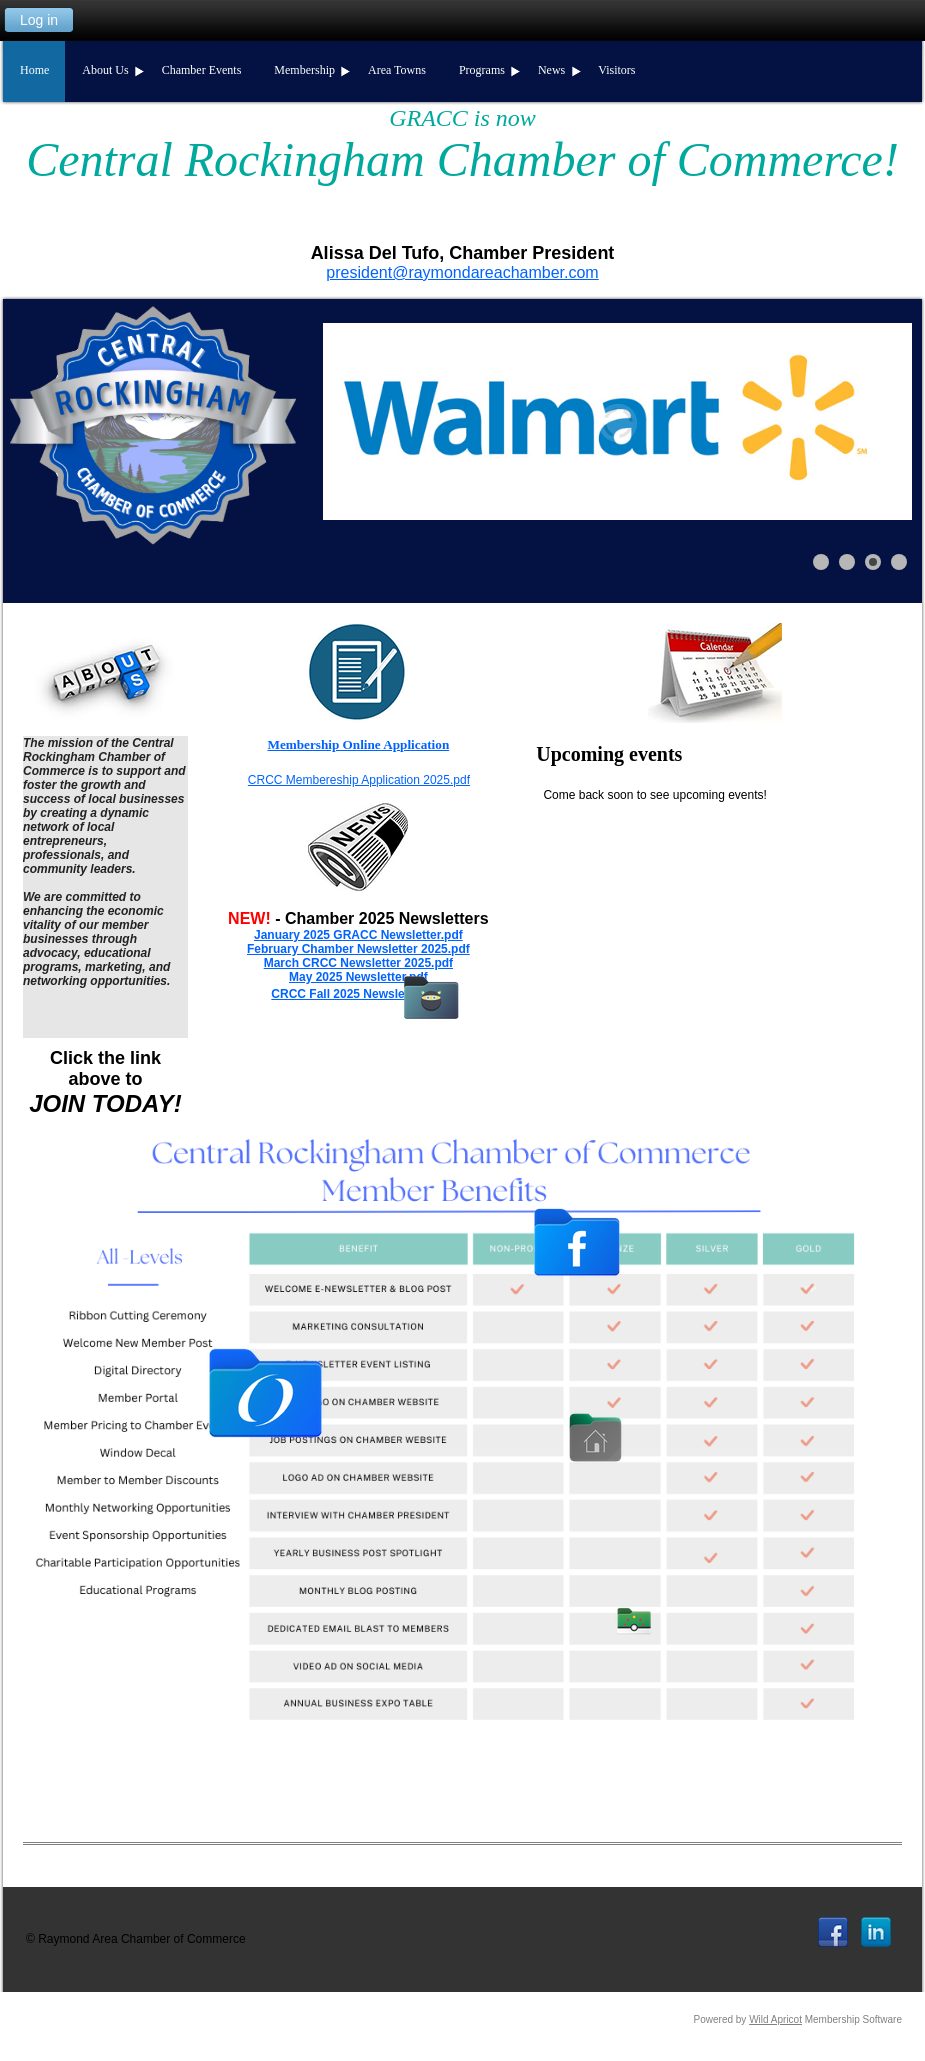 The image size is (925, 2061). Describe the element at coordinates (634, 1622) in the screenshot. I see `open pokémon friend ball themed folder` at that location.